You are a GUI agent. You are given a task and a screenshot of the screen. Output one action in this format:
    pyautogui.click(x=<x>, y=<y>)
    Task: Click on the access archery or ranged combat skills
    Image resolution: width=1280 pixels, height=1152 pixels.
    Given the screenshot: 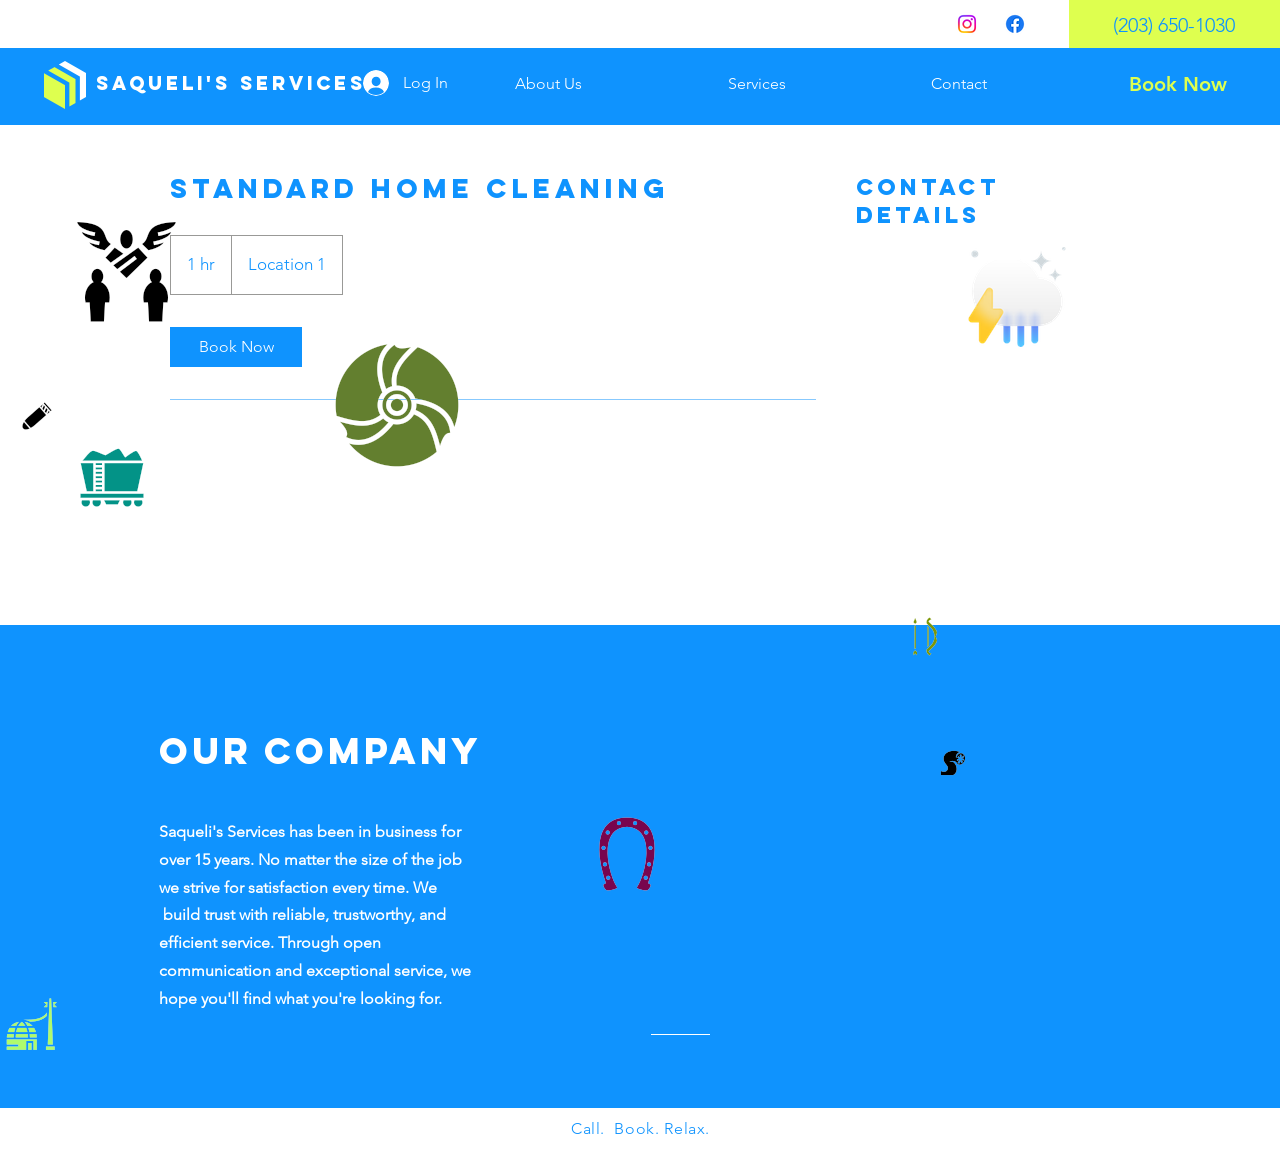 What is the action you would take?
    pyautogui.click(x=923, y=636)
    